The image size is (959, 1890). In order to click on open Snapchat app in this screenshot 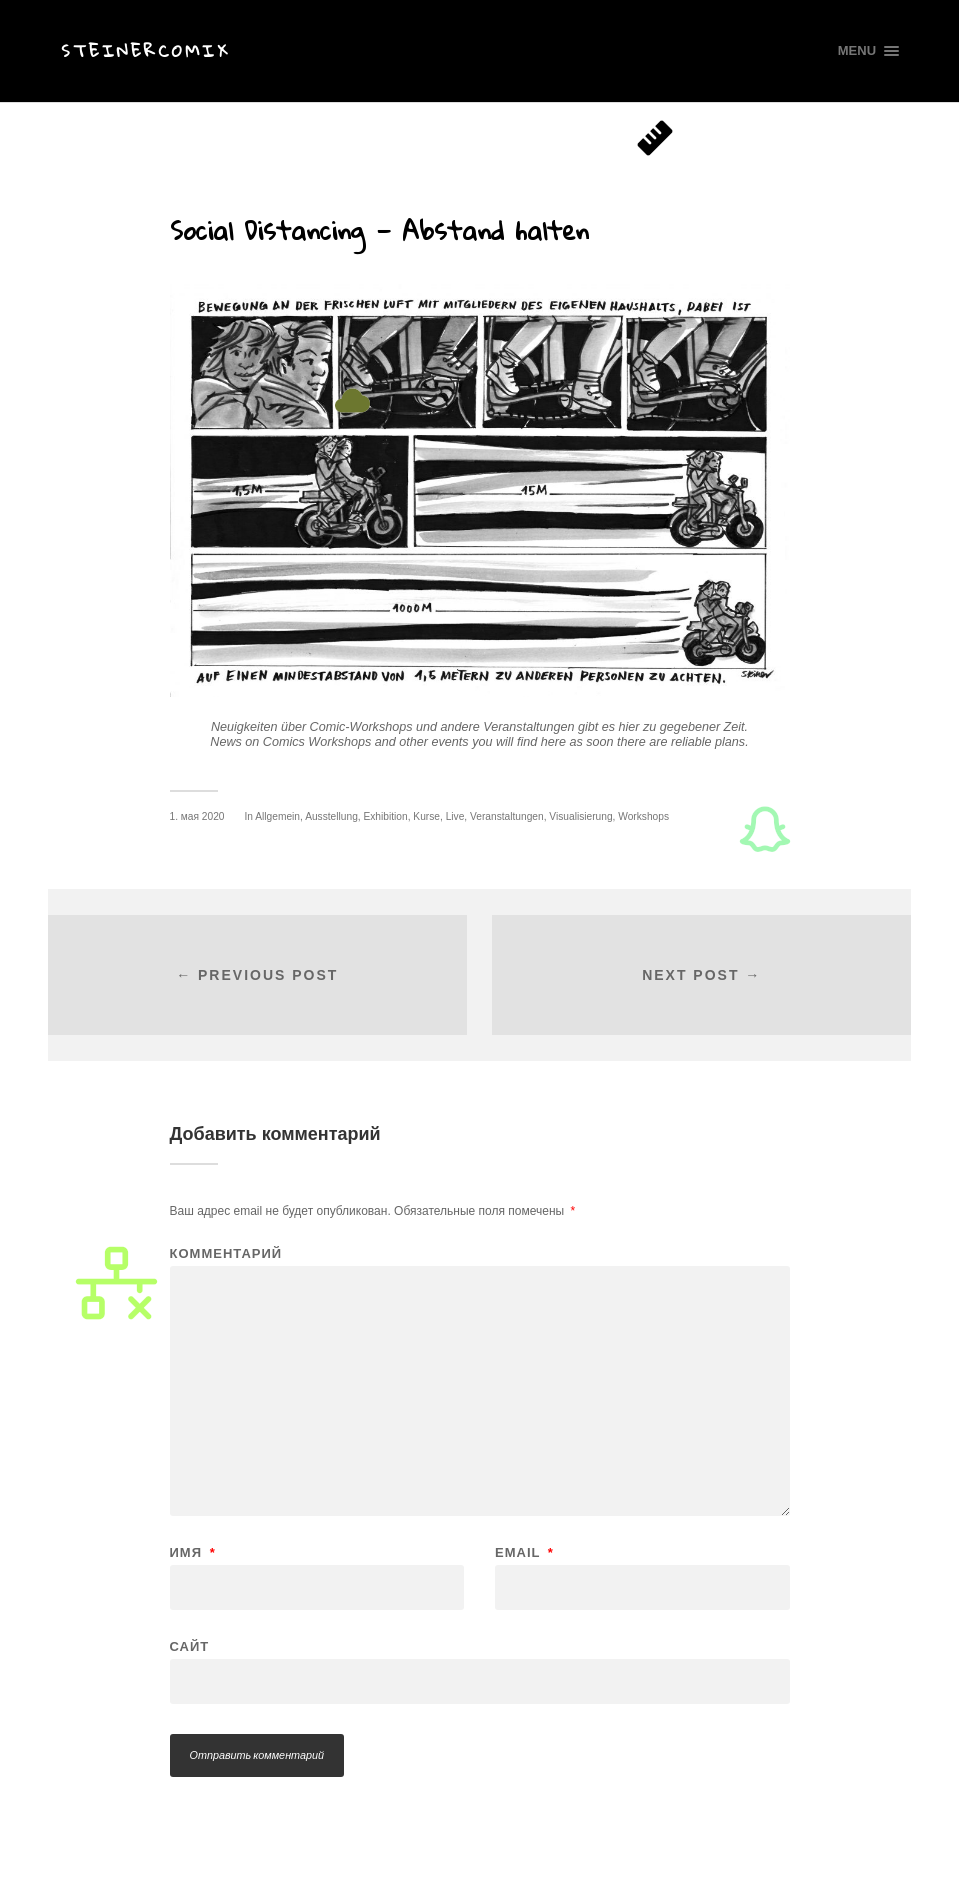, I will do `click(765, 830)`.